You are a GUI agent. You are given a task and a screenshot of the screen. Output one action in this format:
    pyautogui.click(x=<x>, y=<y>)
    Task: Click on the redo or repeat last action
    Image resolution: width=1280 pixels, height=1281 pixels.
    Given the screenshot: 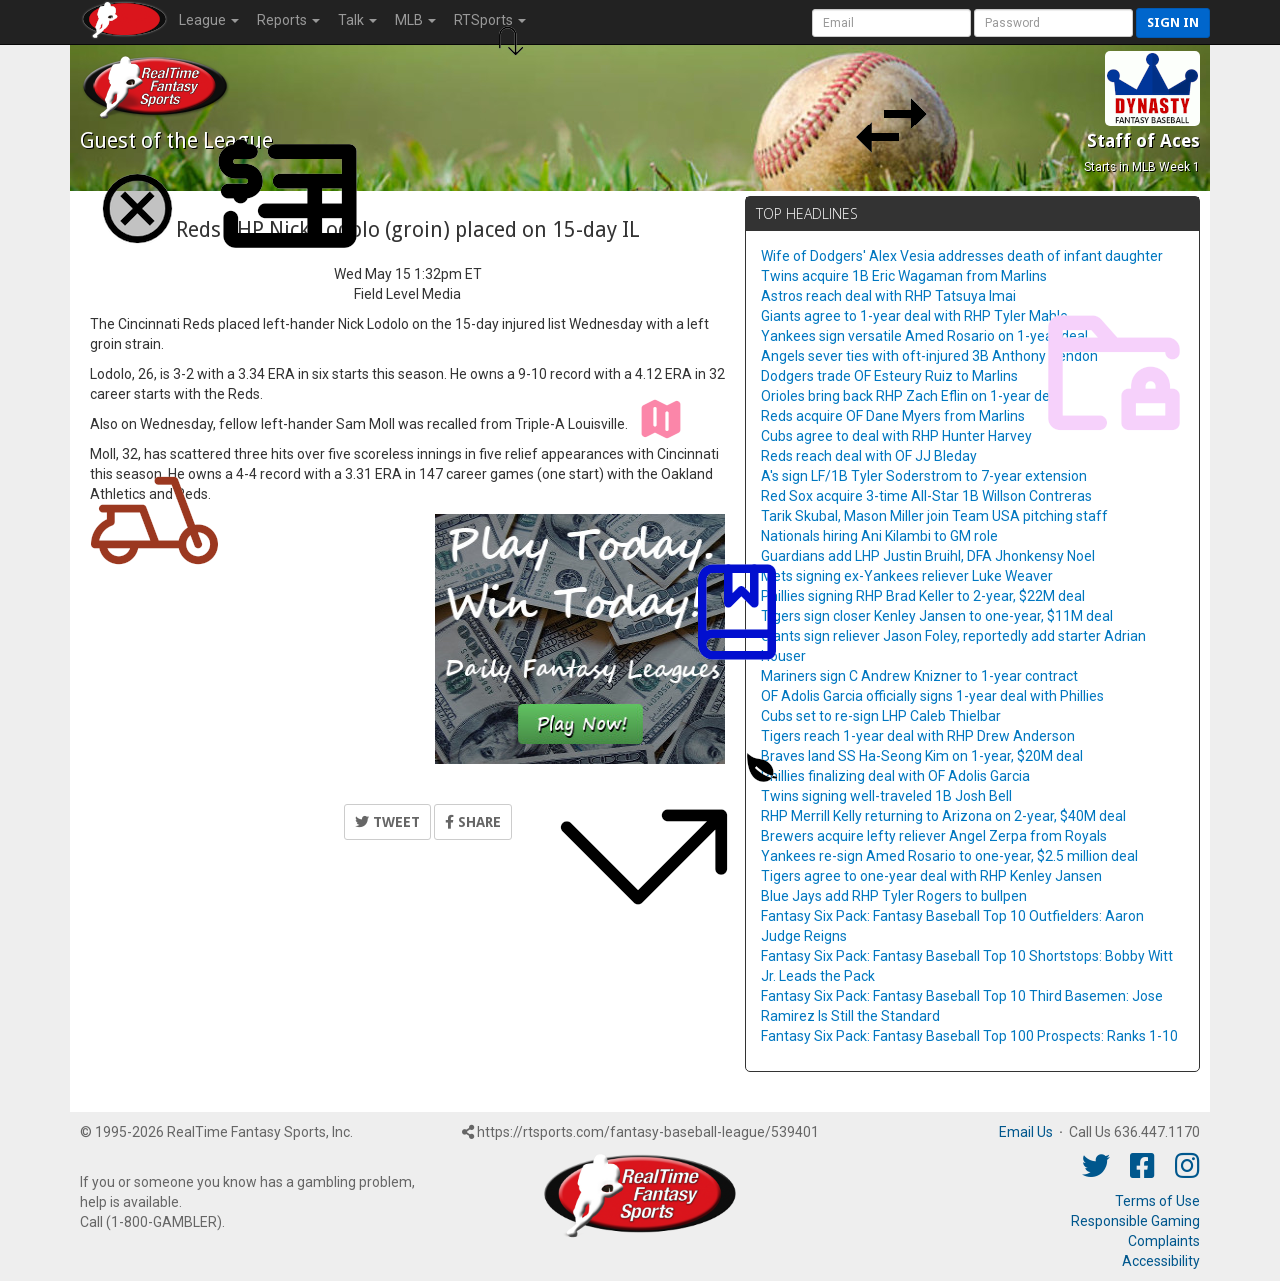 What is the action you would take?
    pyautogui.click(x=510, y=41)
    